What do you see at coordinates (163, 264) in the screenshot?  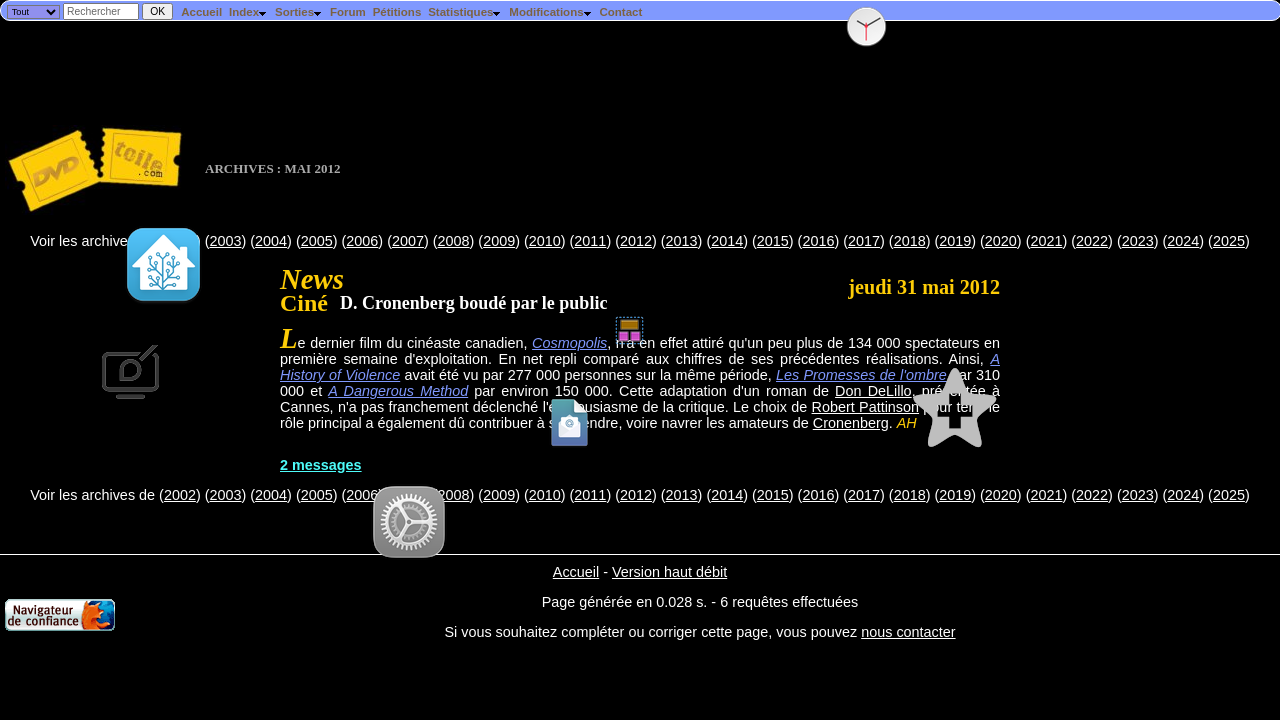 I see `open the home assistant app` at bounding box center [163, 264].